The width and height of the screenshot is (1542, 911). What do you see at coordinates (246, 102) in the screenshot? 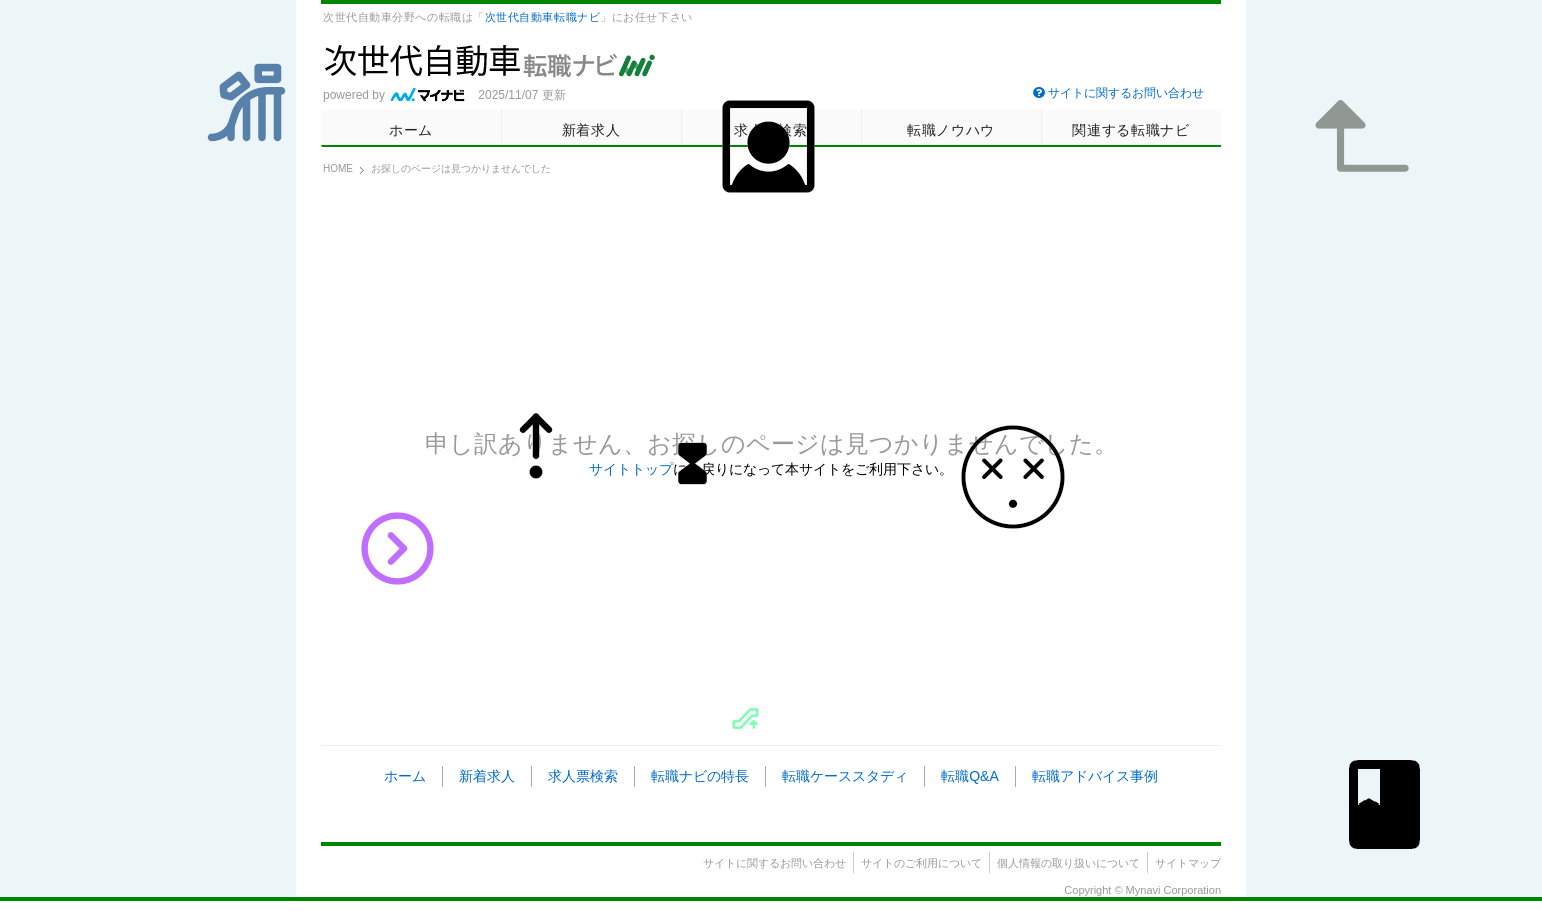
I see `browse amusement park attractions` at bounding box center [246, 102].